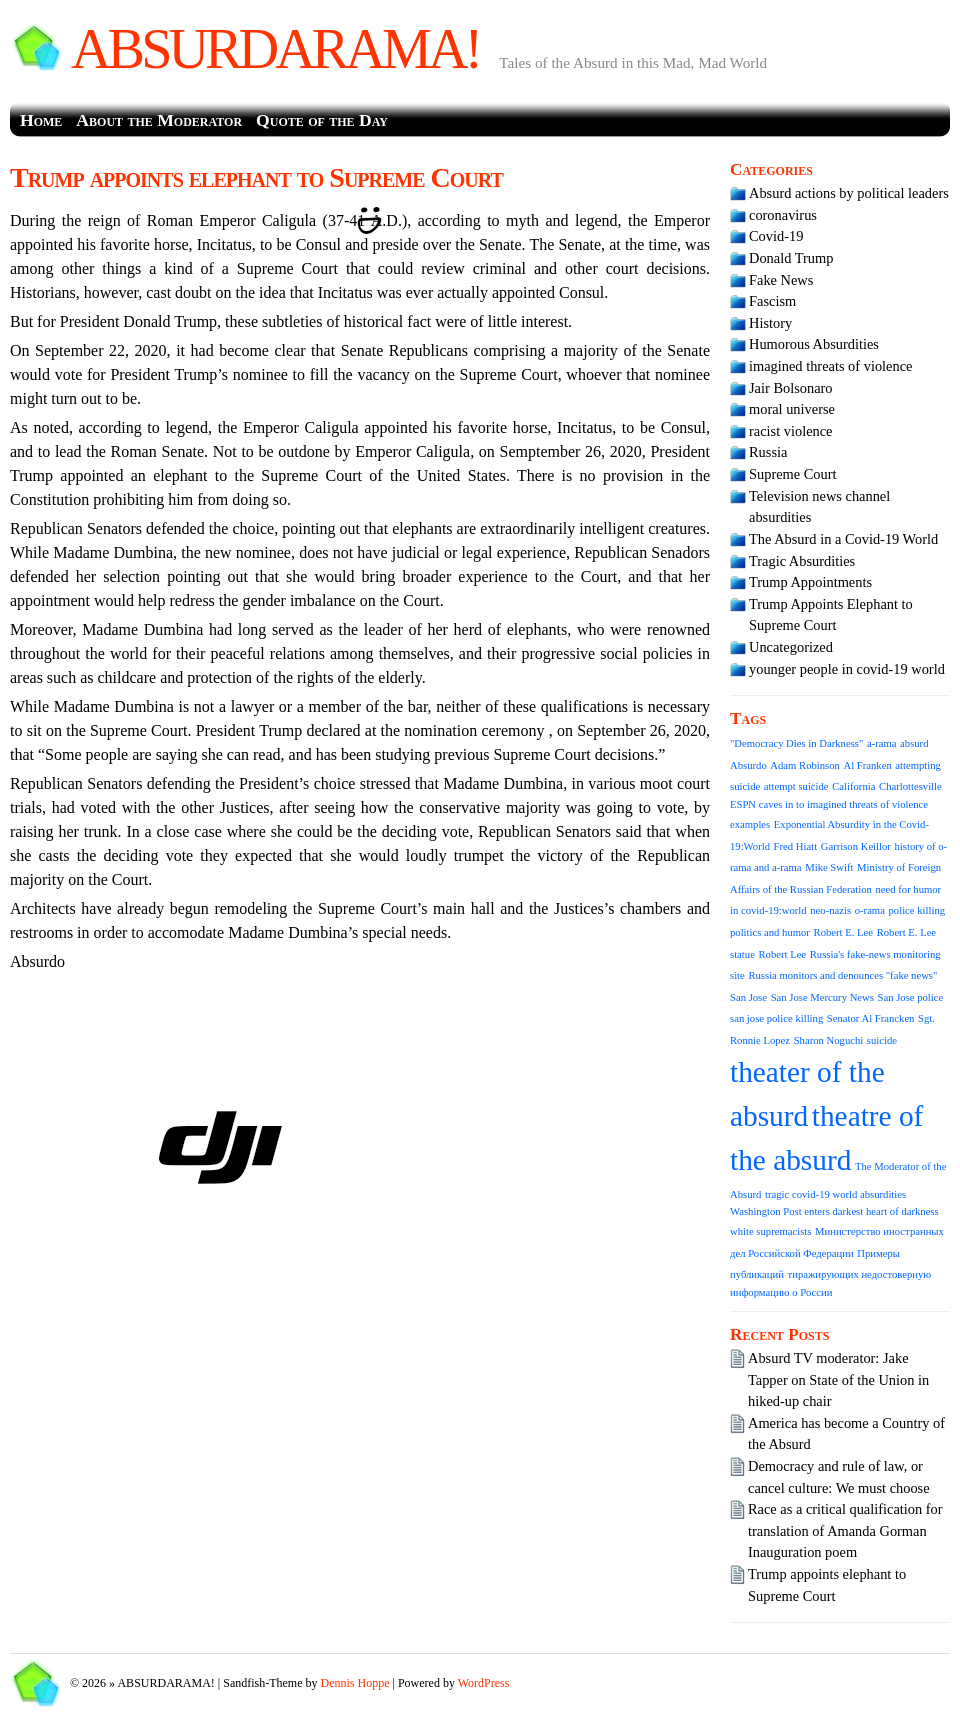  What do you see at coordinates (220, 1147) in the screenshot?
I see `DJI brand logo` at bounding box center [220, 1147].